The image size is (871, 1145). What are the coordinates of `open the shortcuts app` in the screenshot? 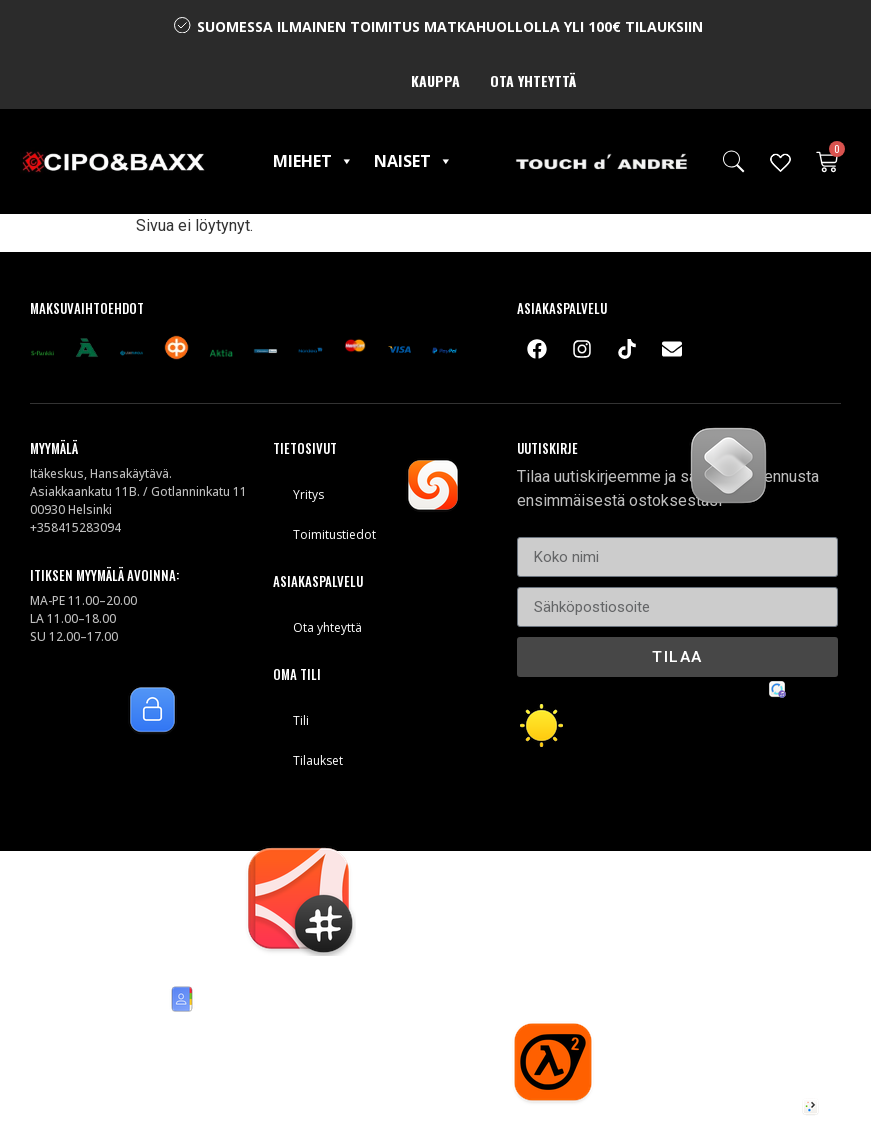 It's located at (728, 465).